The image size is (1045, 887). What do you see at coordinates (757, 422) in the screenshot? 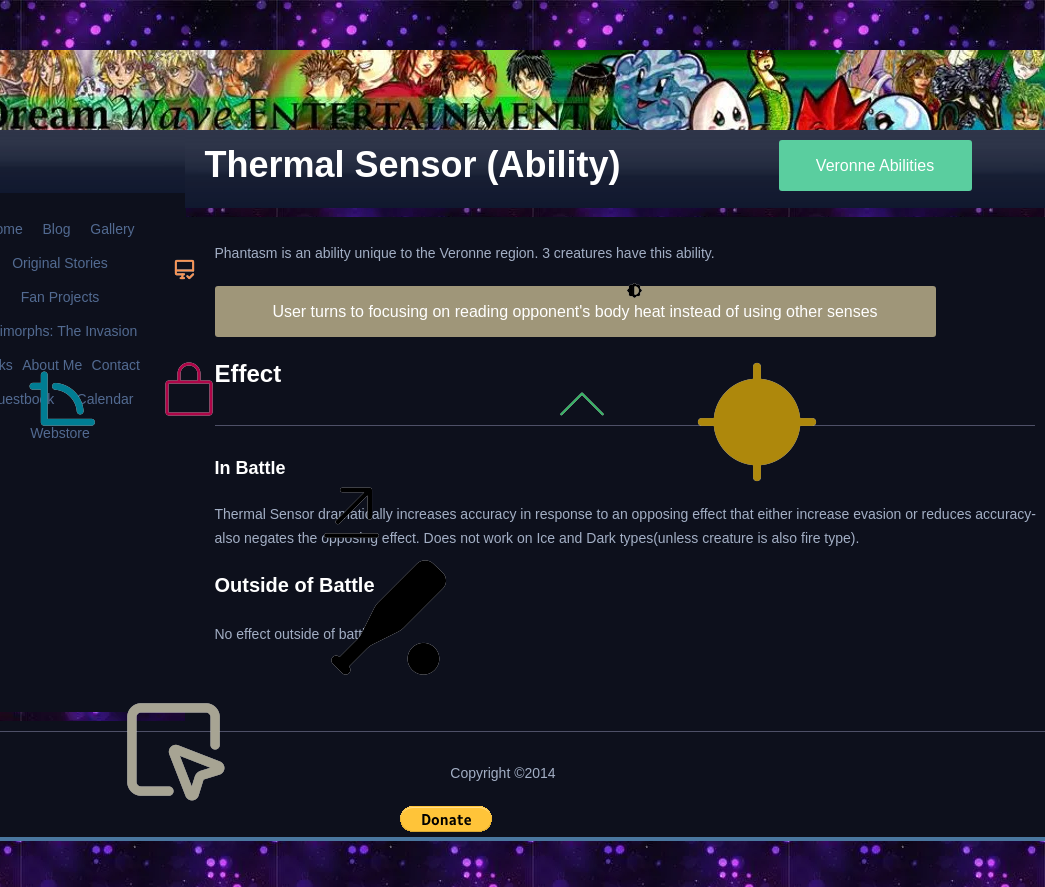
I see `center map on current location` at bounding box center [757, 422].